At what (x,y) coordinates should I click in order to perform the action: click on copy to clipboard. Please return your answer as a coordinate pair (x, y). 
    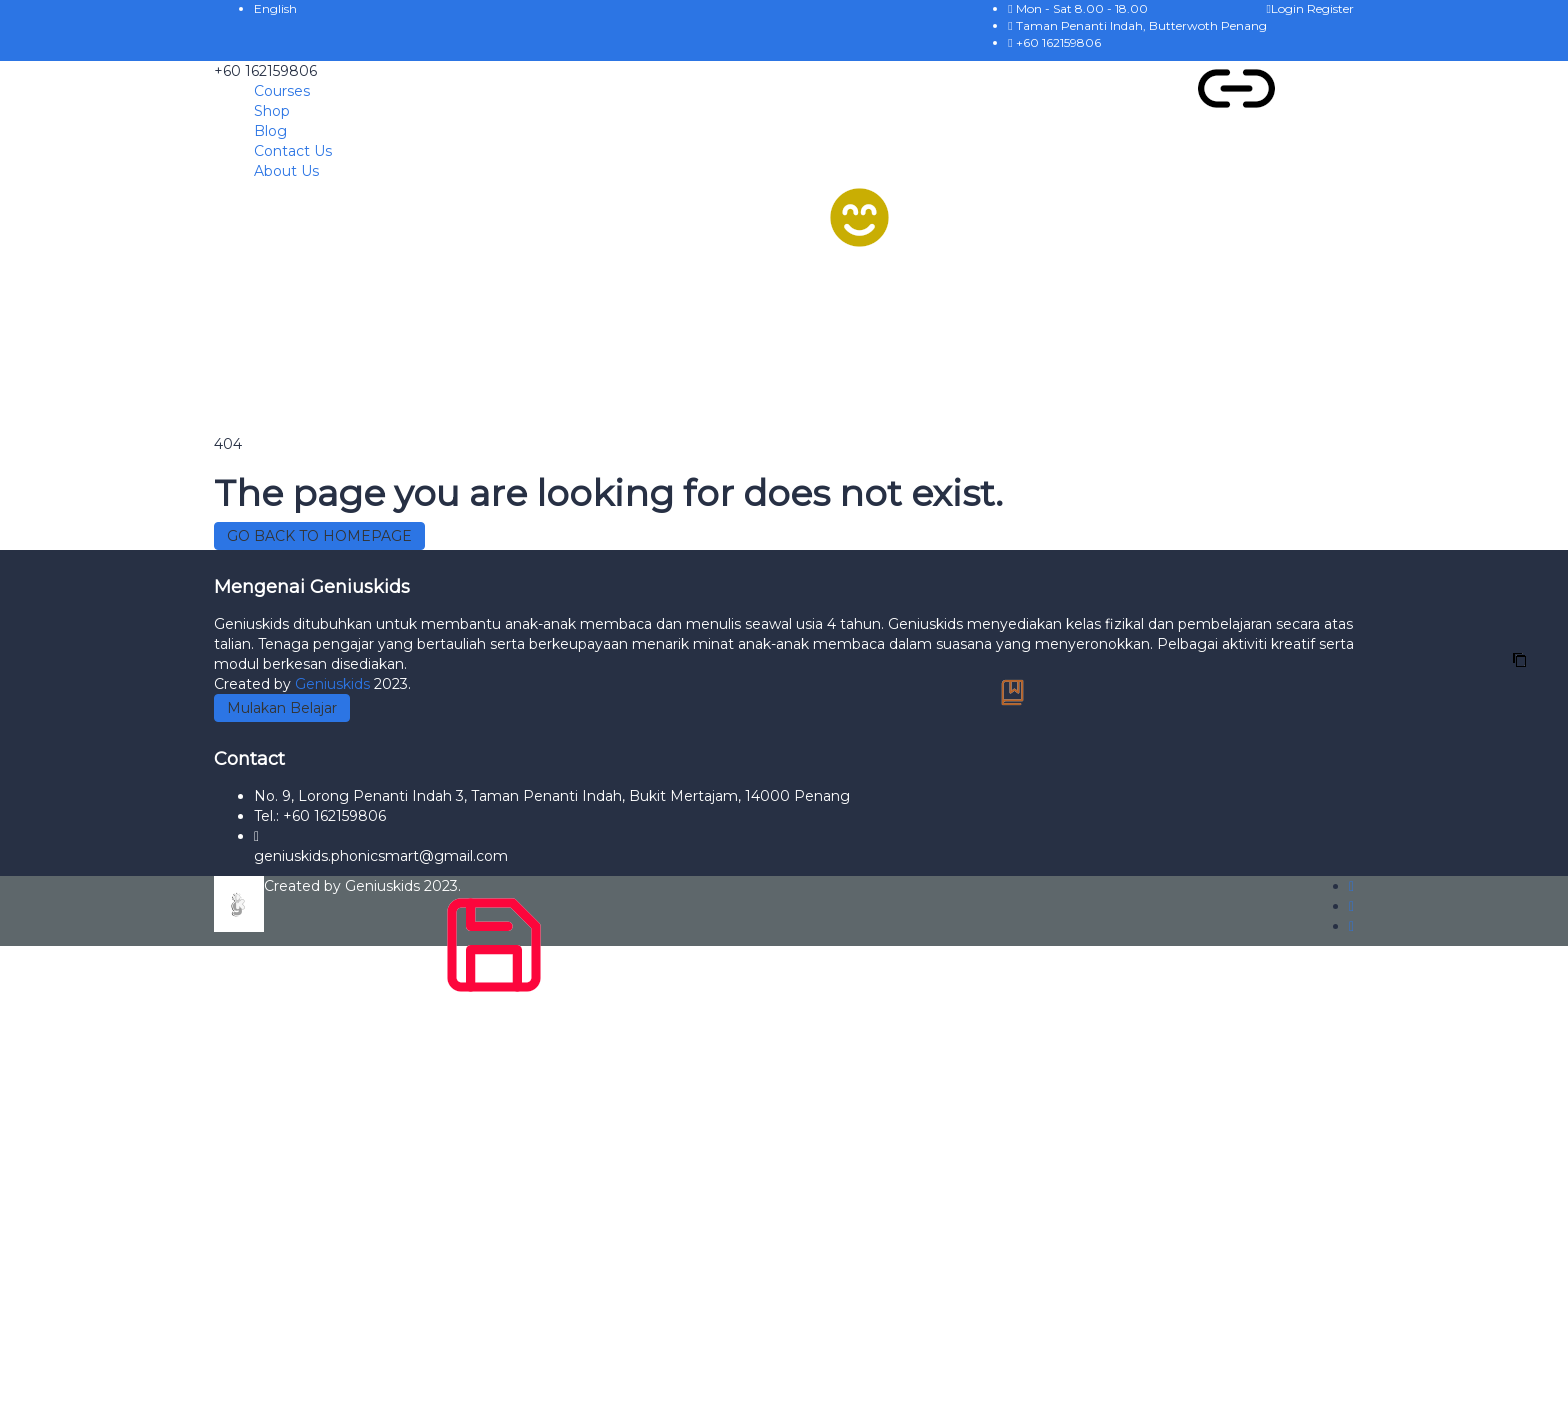
    Looking at the image, I should click on (1520, 660).